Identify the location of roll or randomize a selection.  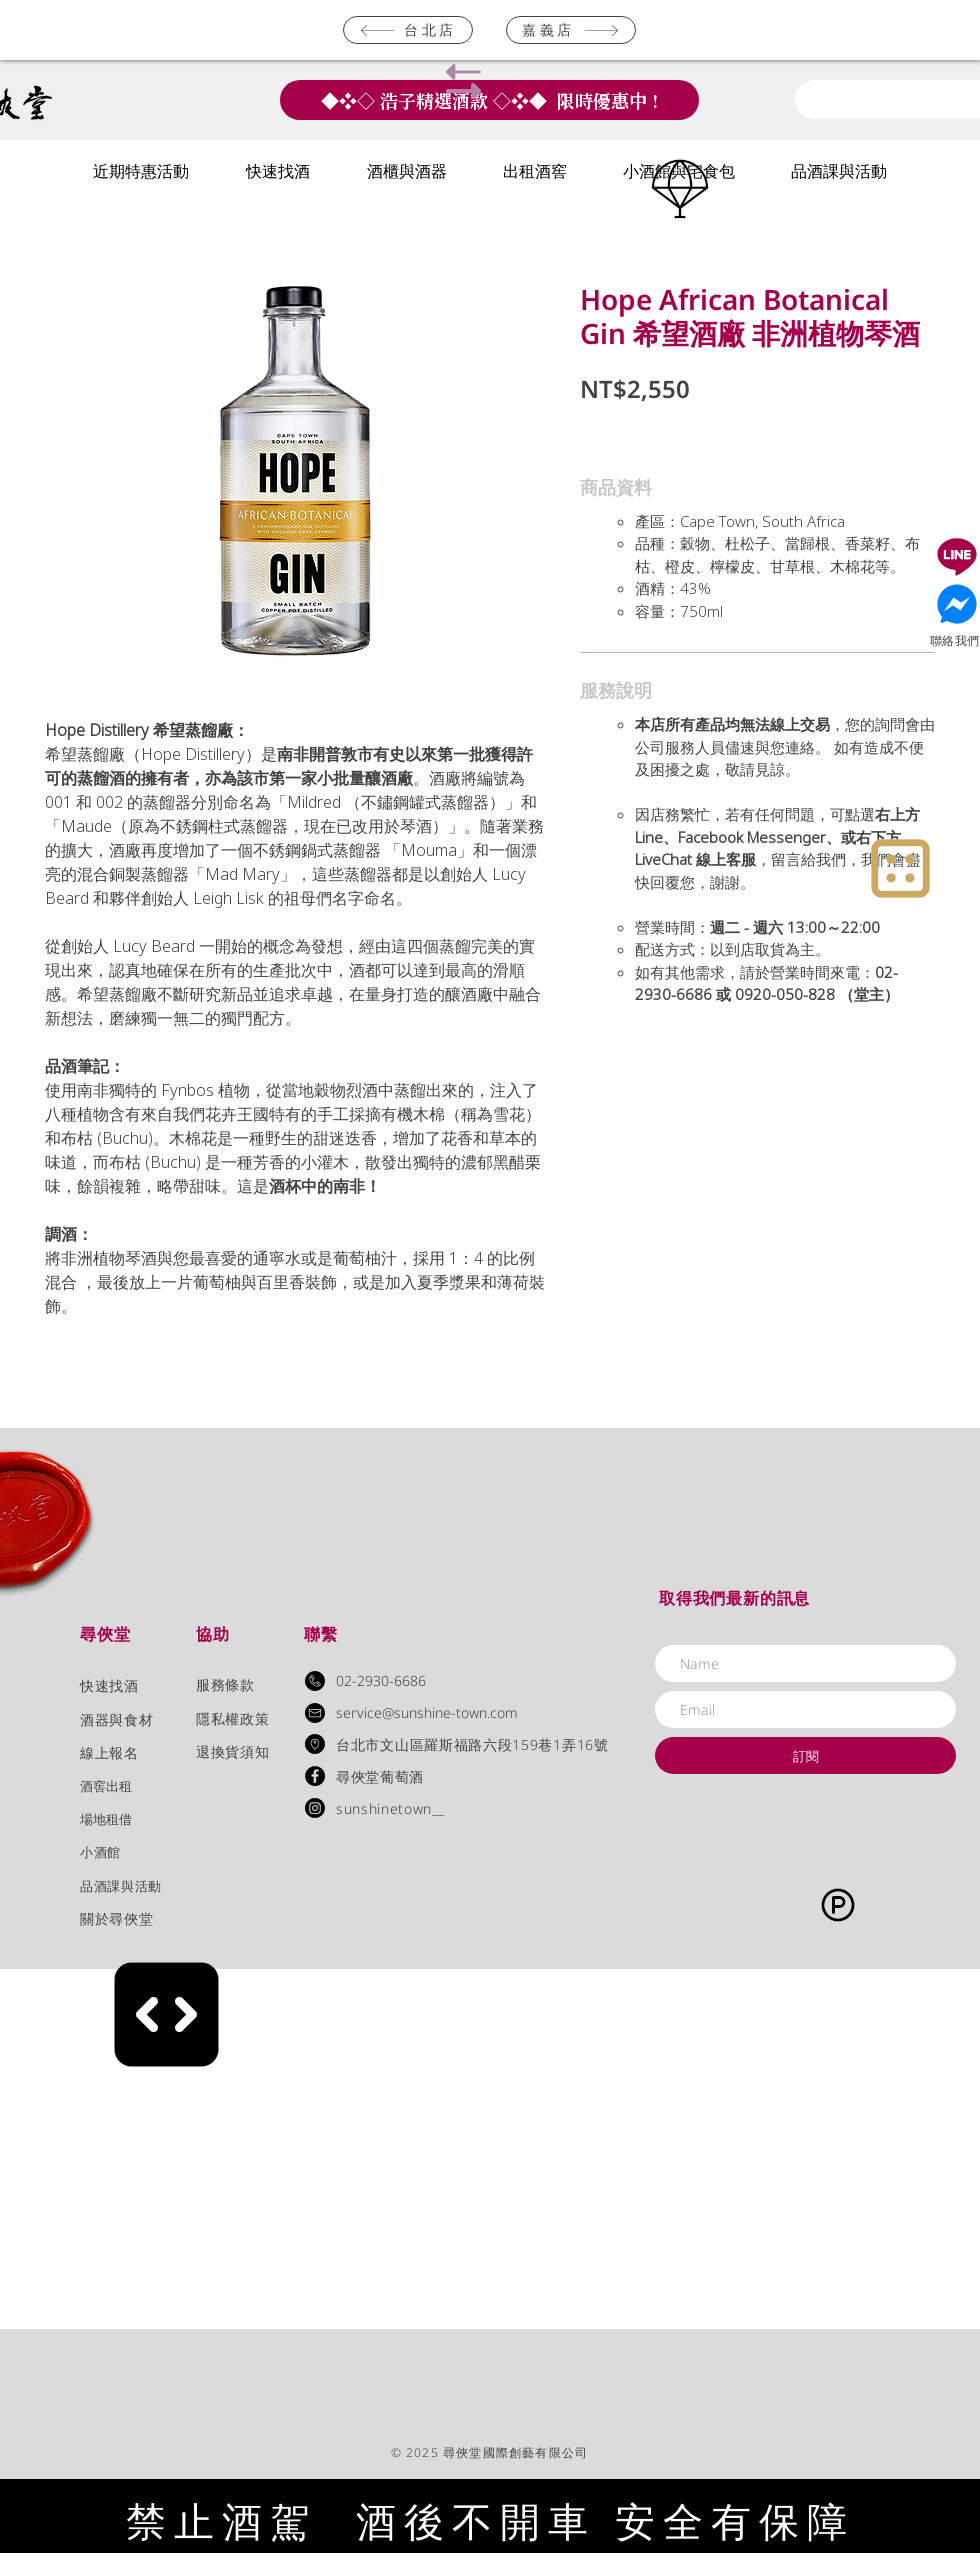
(900, 868).